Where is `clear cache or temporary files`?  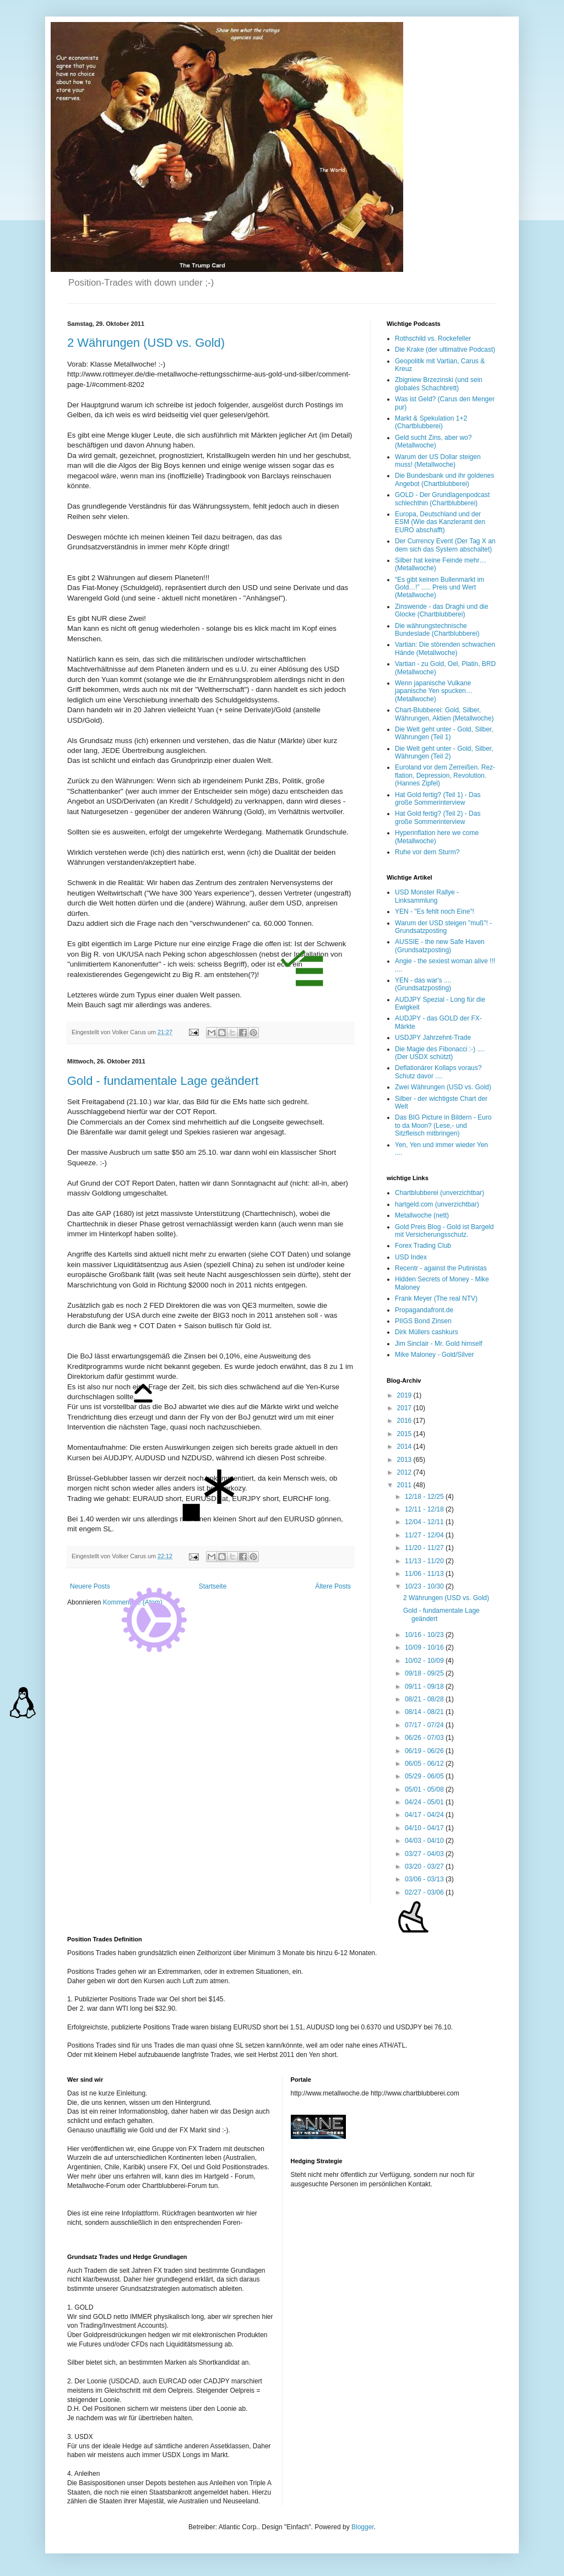 clear cache or temporary files is located at coordinates (413, 1918).